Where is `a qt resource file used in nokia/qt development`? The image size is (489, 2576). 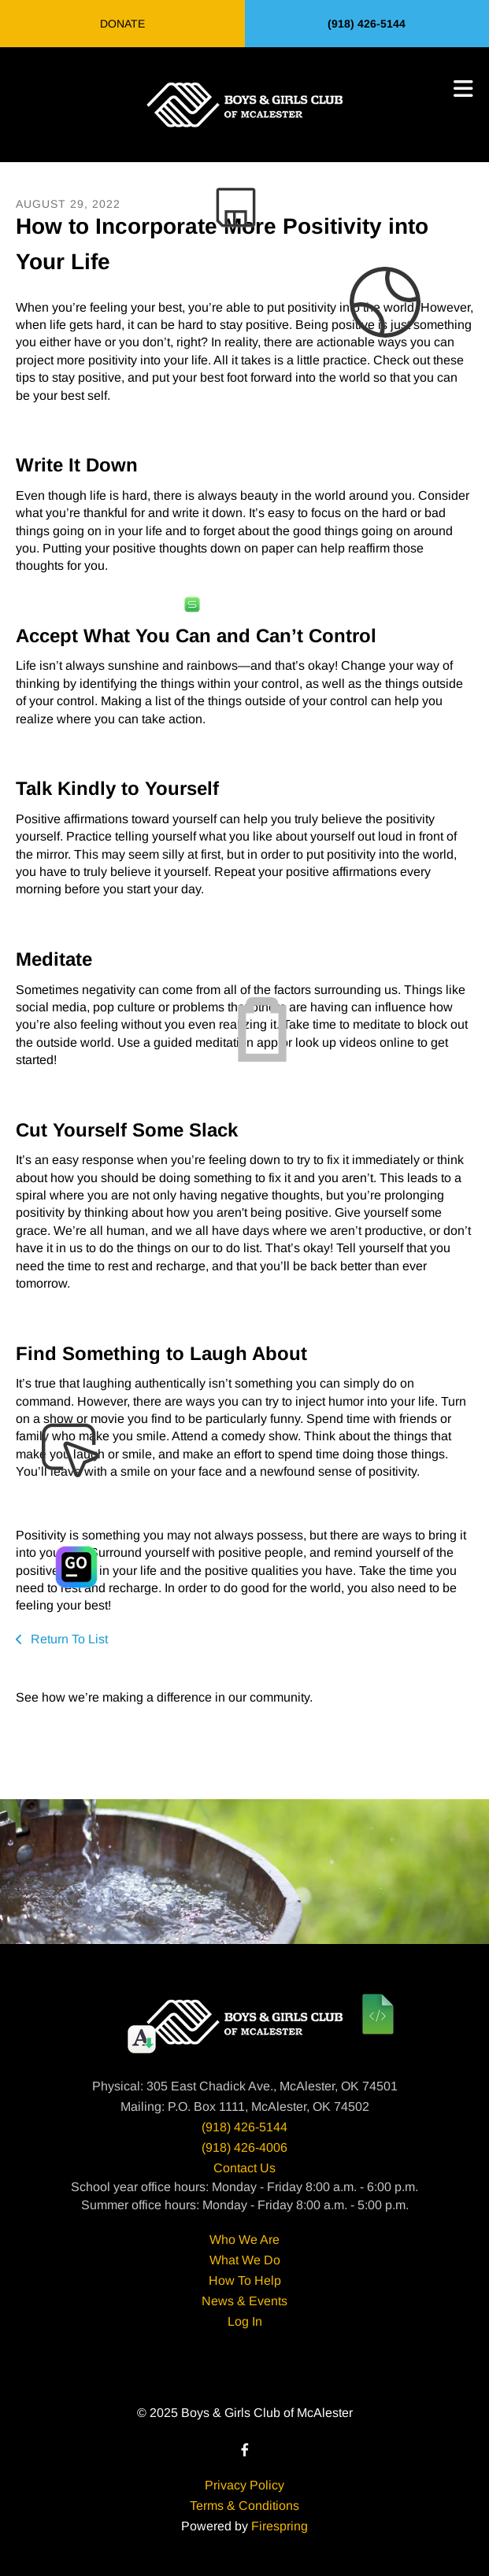 a qt resource file used in nokia/qt development is located at coordinates (378, 2015).